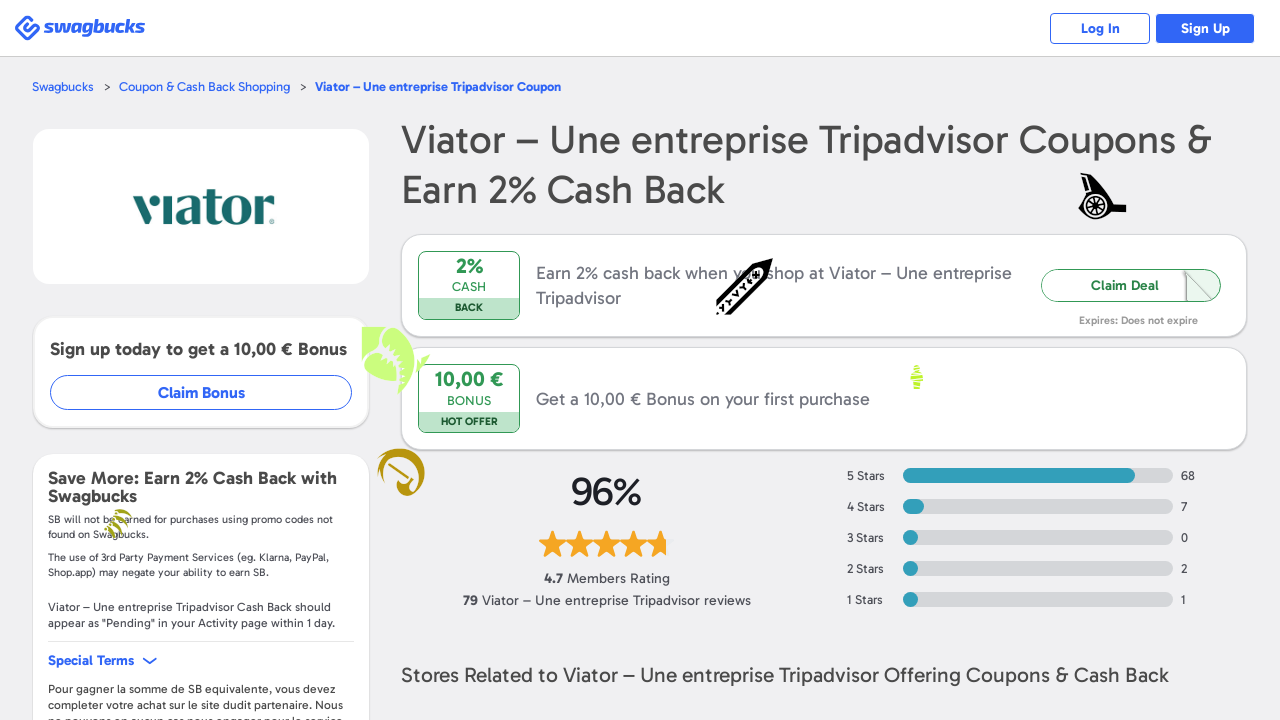 Image resolution: width=1280 pixels, height=720 pixels. What do you see at coordinates (917, 377) in the screenshot?
I see `indicates injured or wounded status` at bounding box center [917, 377].